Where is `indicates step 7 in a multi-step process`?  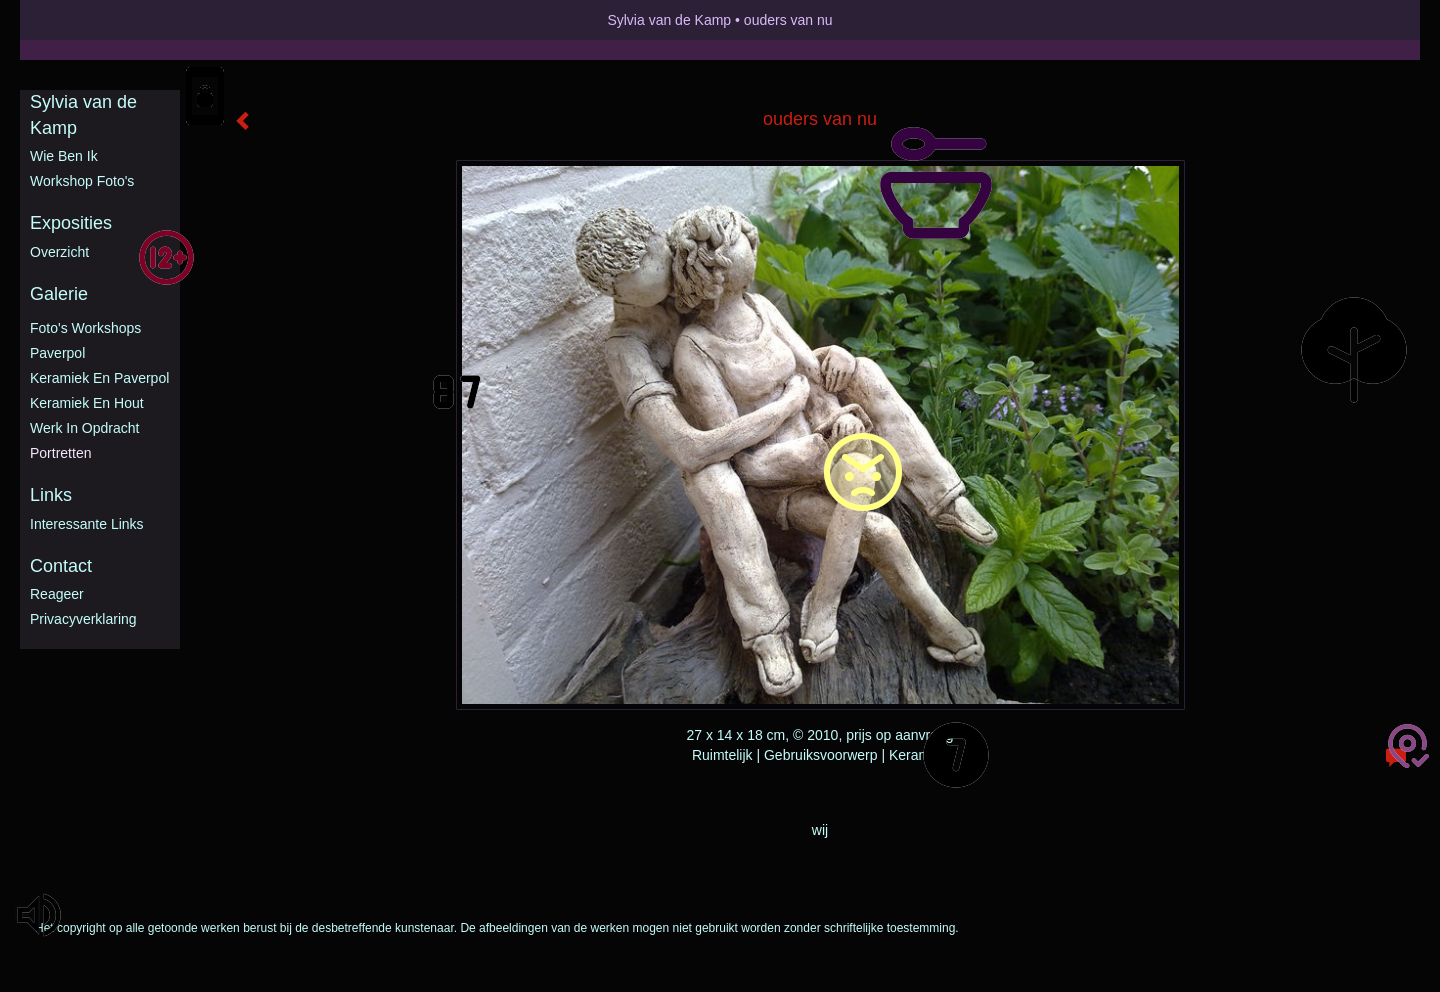 indicates step 7 in a multi-step process is located at coordinates (956, 755).